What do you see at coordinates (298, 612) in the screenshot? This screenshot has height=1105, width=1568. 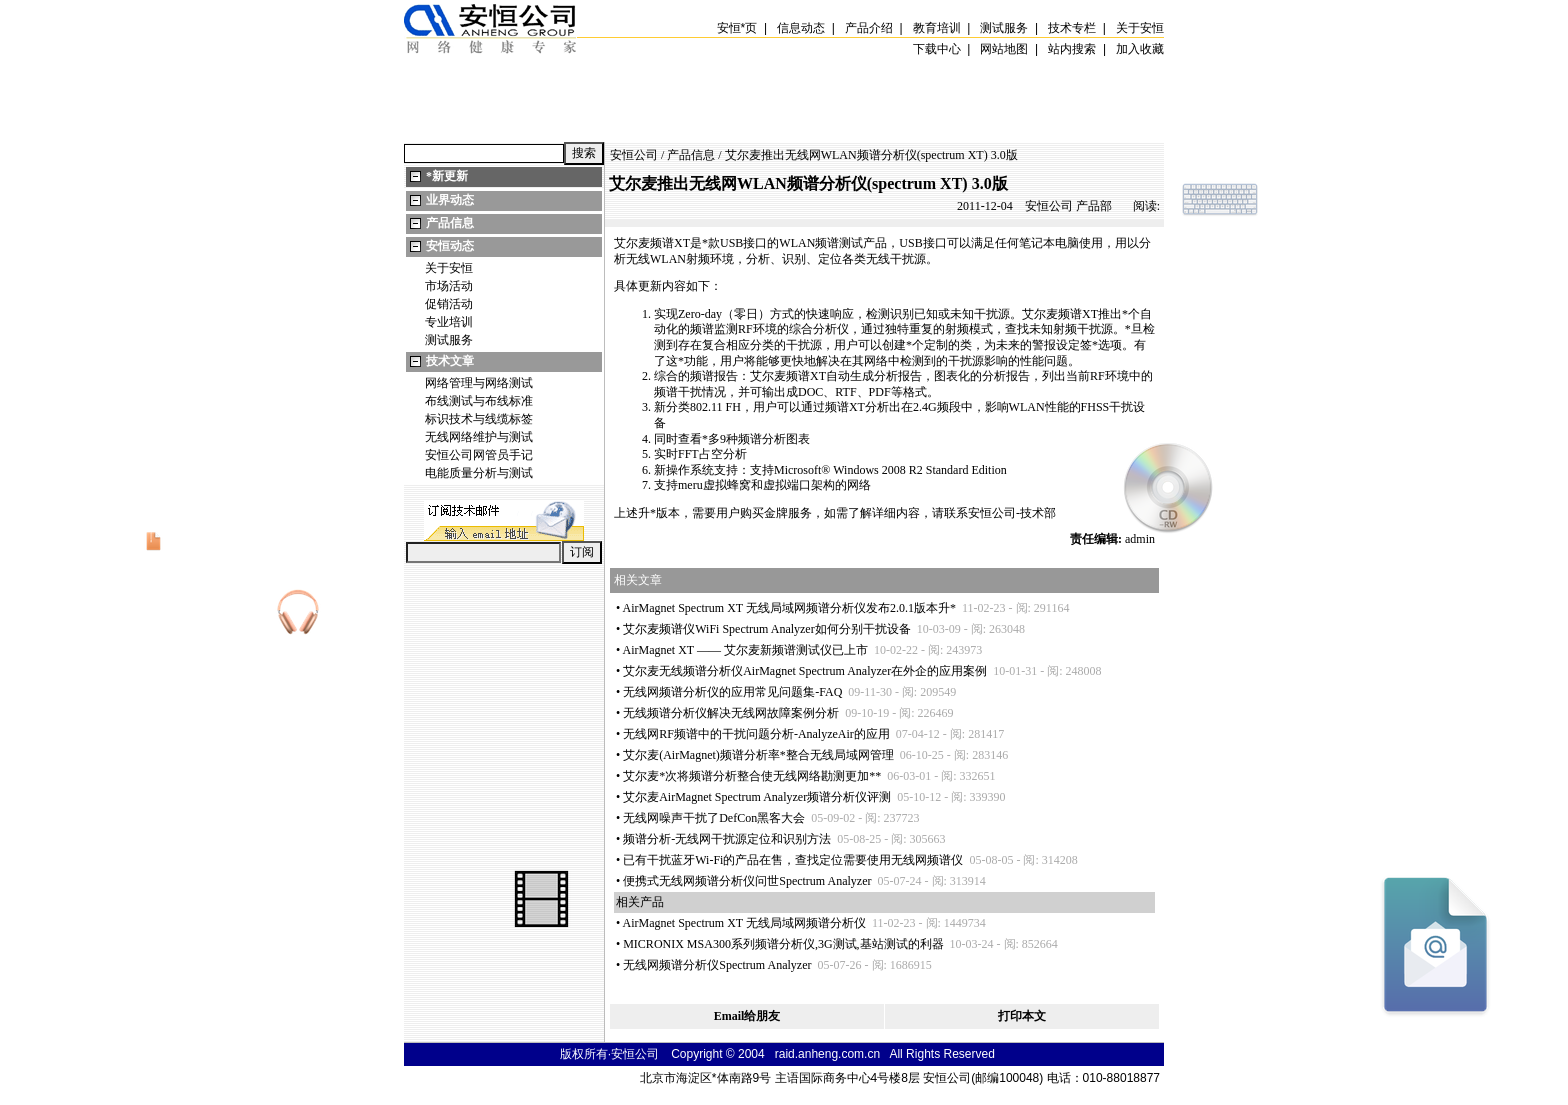 I see `airpods max headphones in orange color variant` at bounding box center [298, 612].